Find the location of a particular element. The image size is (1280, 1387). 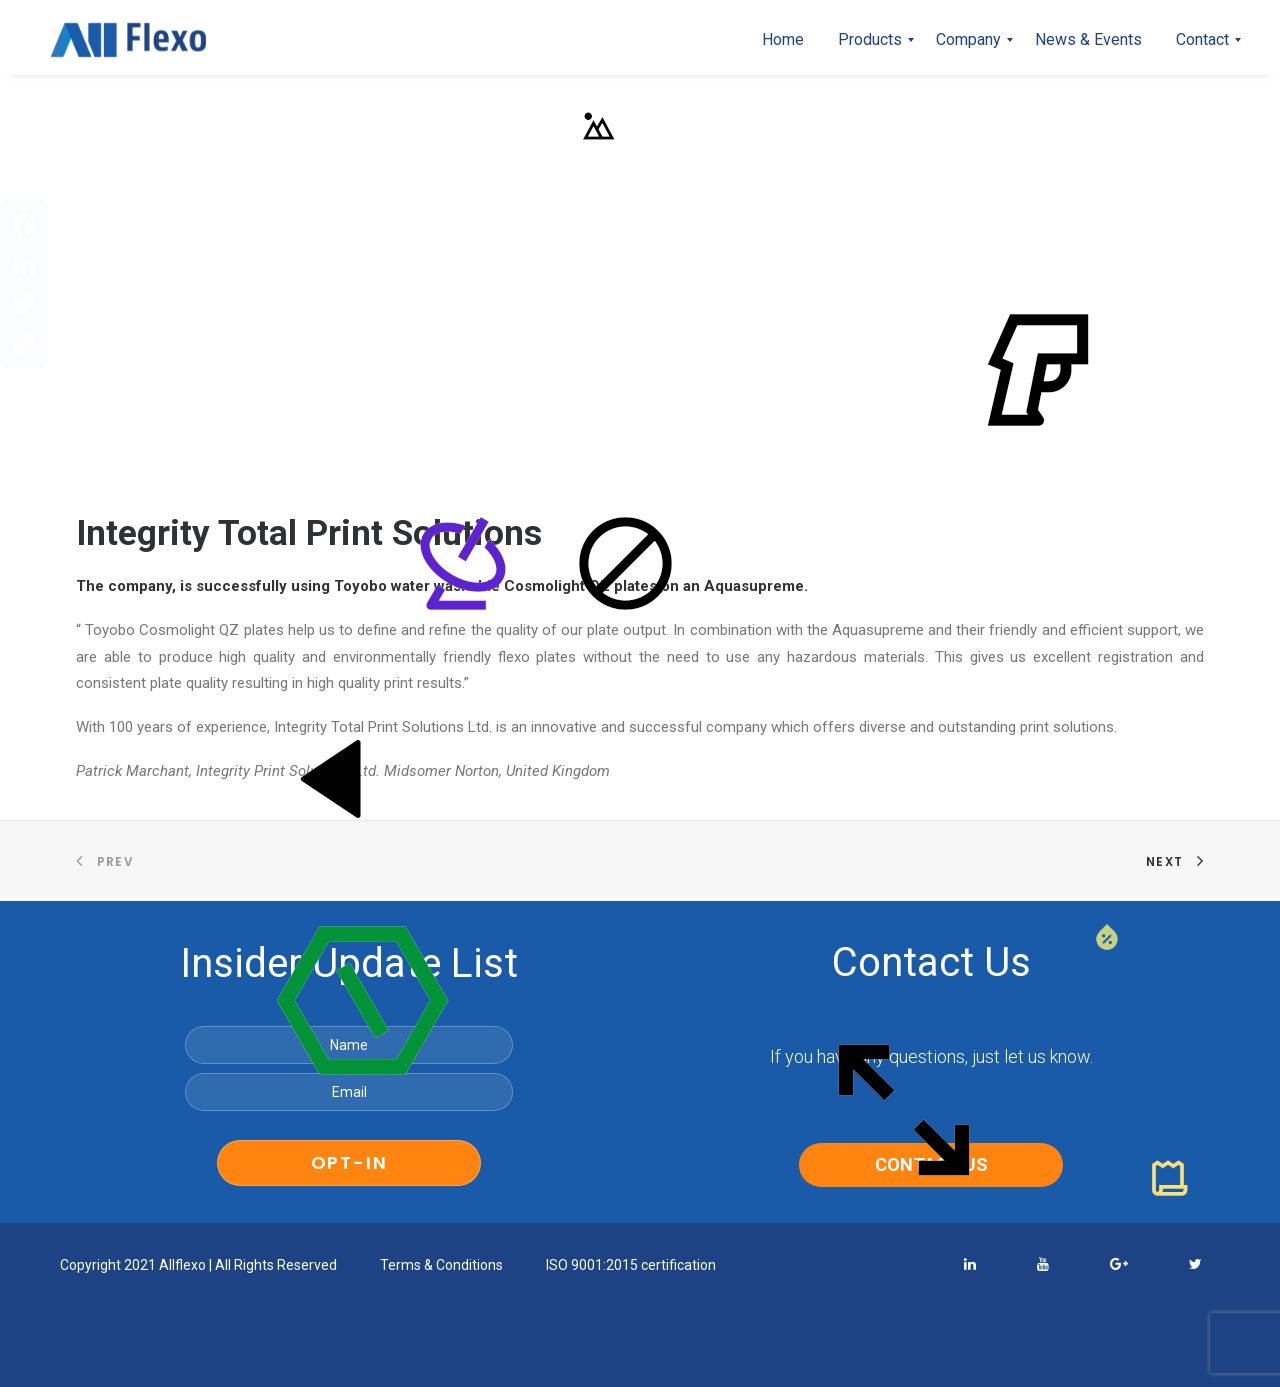

check temperature or thermal readings is located at coordinates (1038, 370).